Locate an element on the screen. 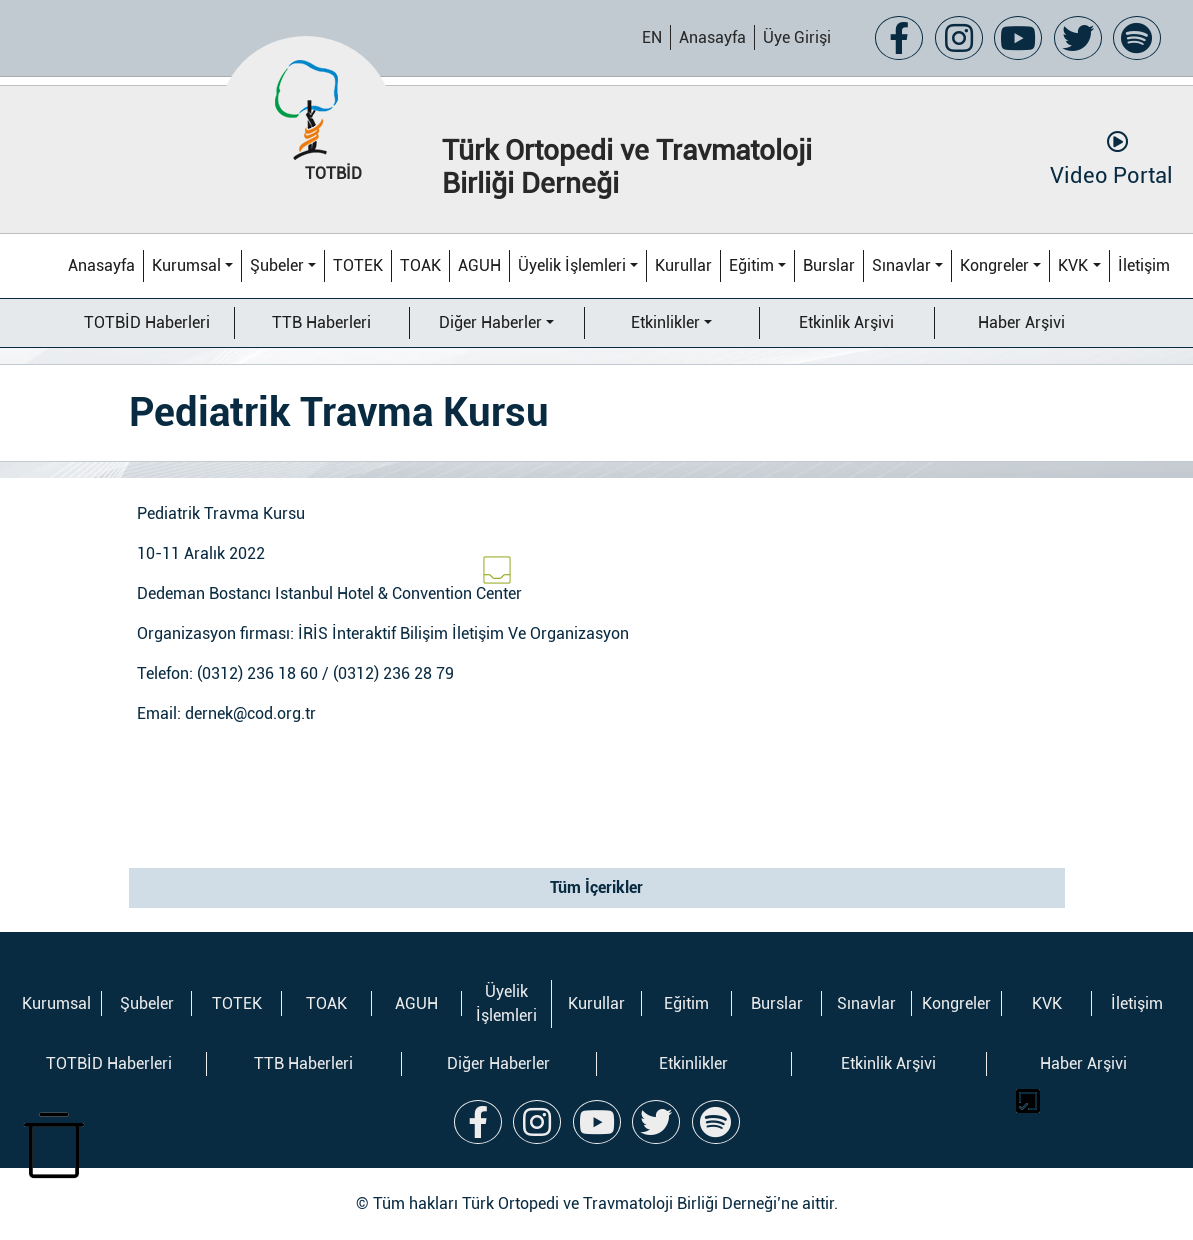 The height and width of the screenshot is (1240, 1193). access inbox or incoming items is located at coordinates (497, 570).